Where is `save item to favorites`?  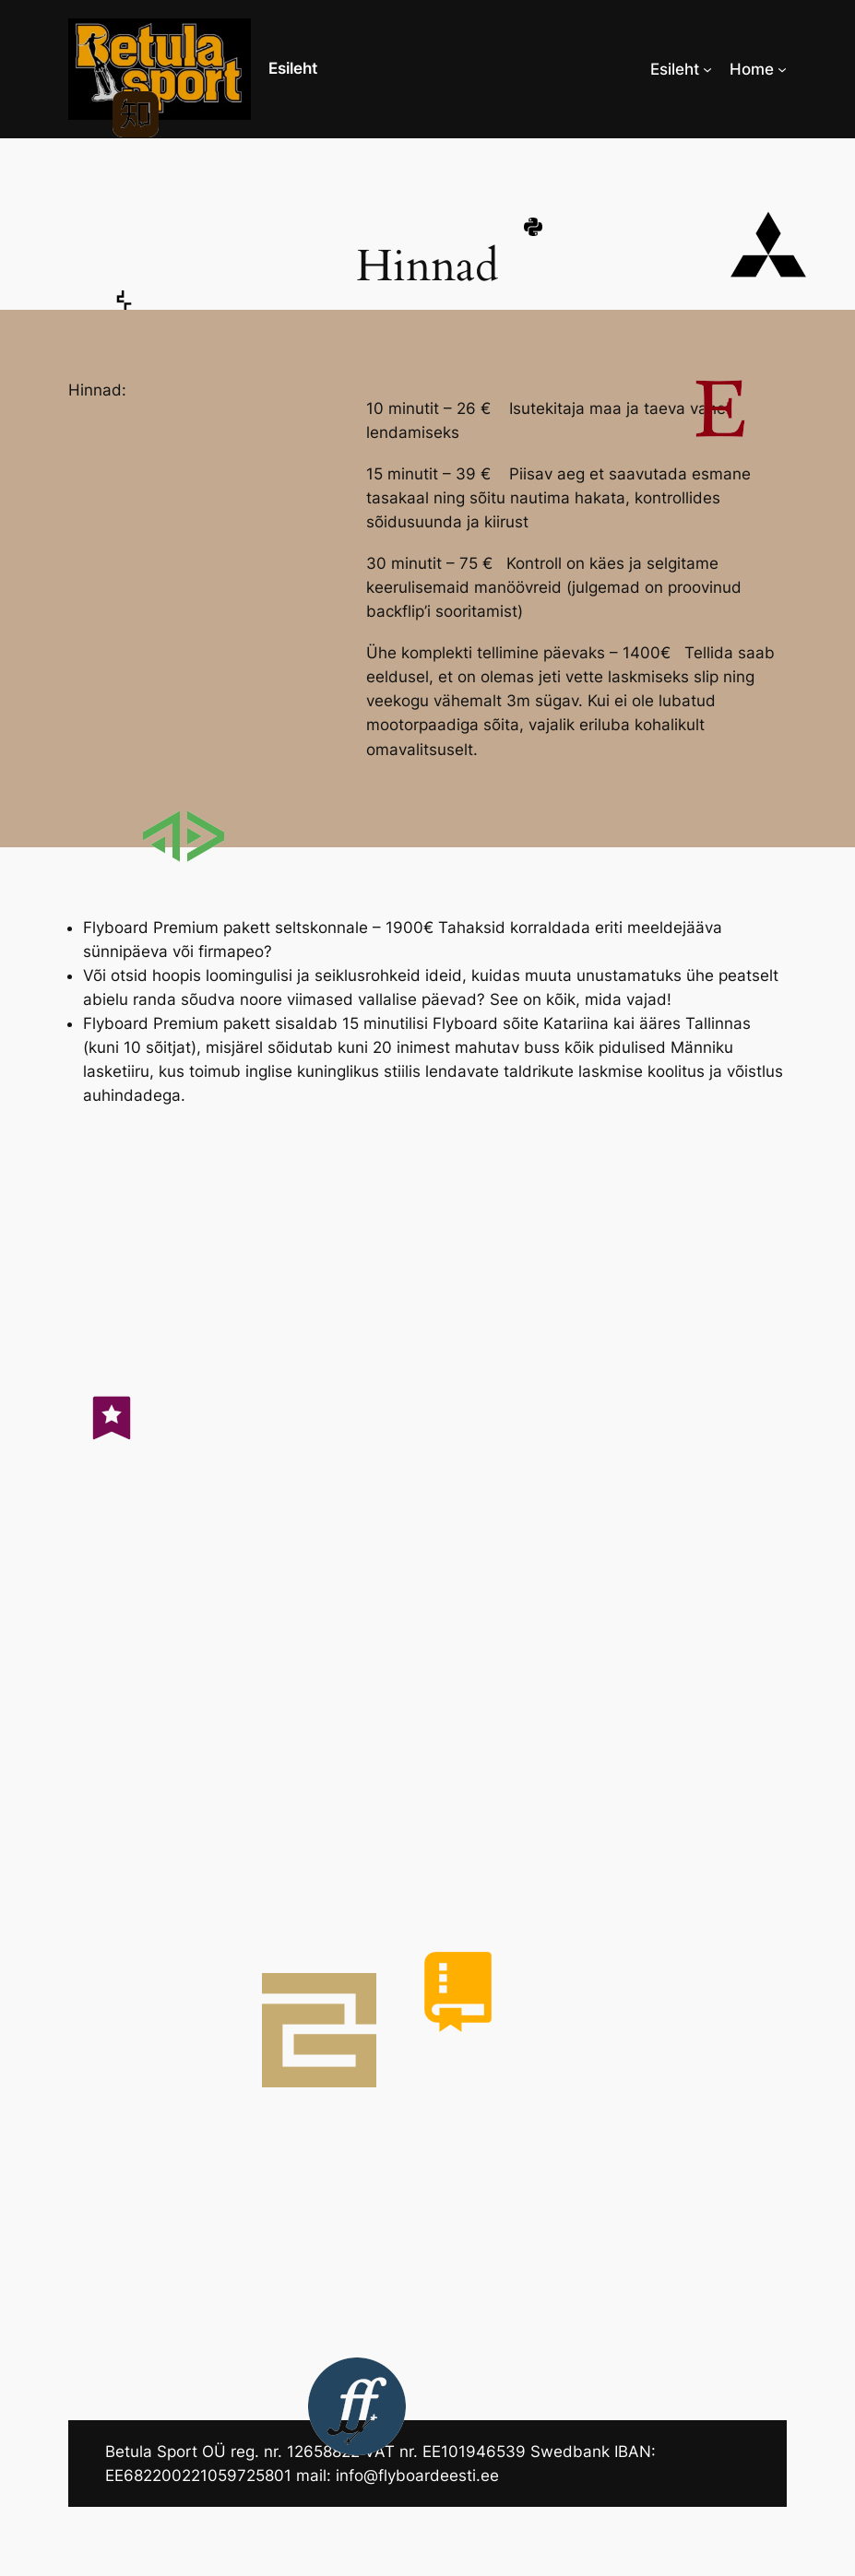
save item to favorites is located at coordinates (112, 1417).